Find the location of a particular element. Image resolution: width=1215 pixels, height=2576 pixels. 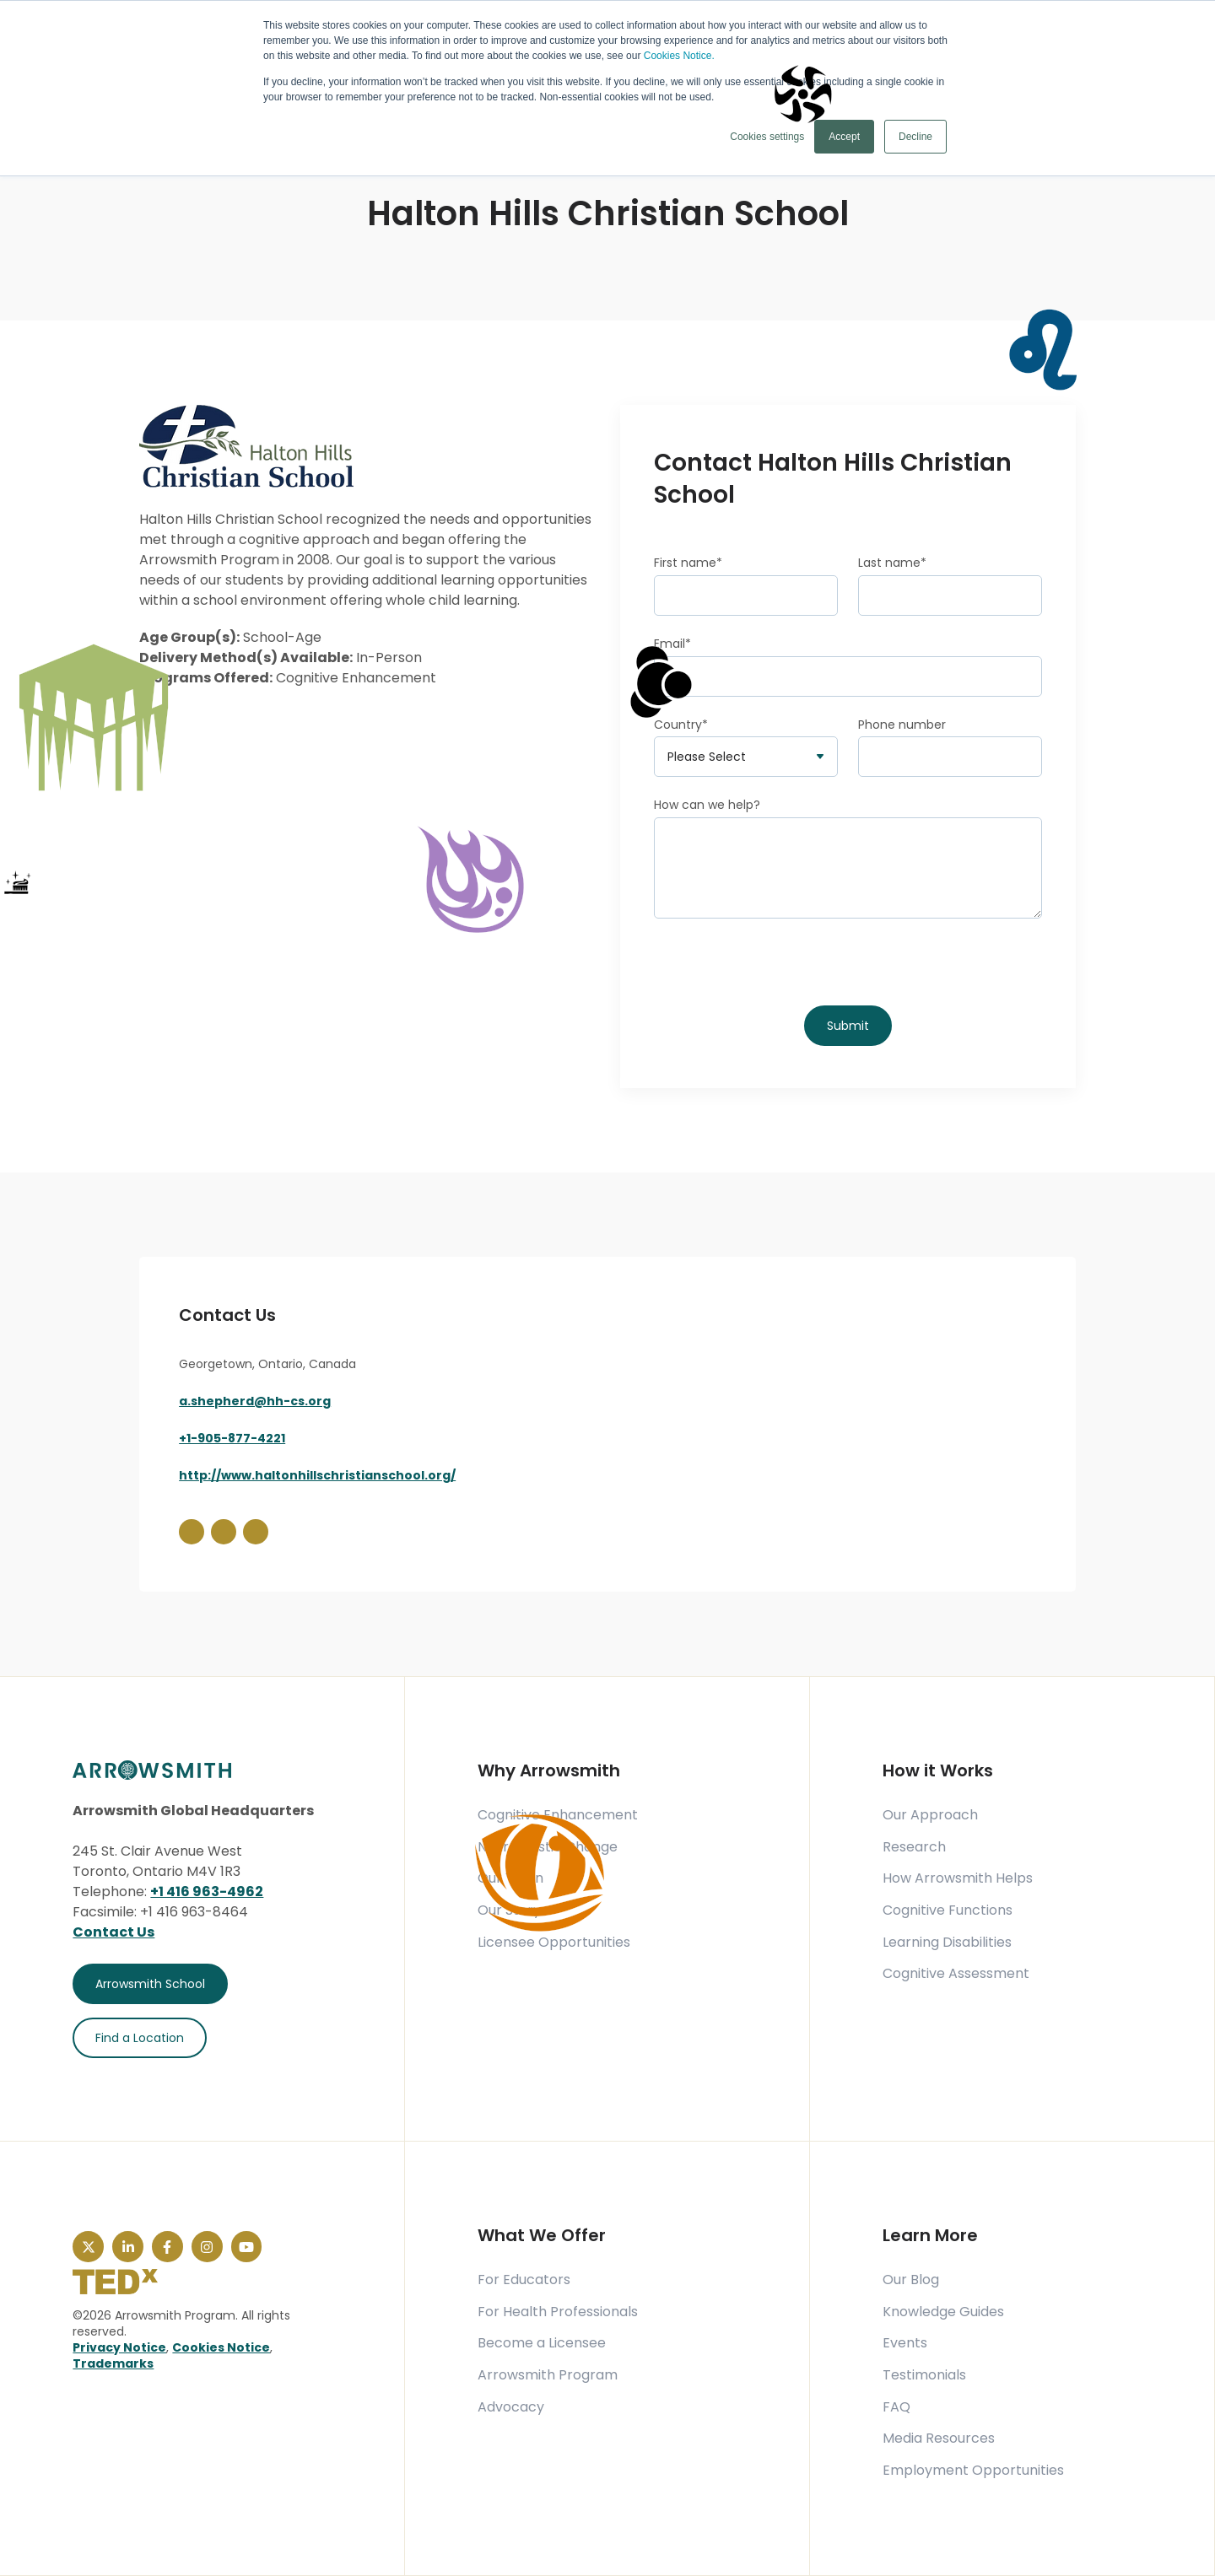

indicates a frozen or locked item in gameplay is located at coordinates (93, 716).